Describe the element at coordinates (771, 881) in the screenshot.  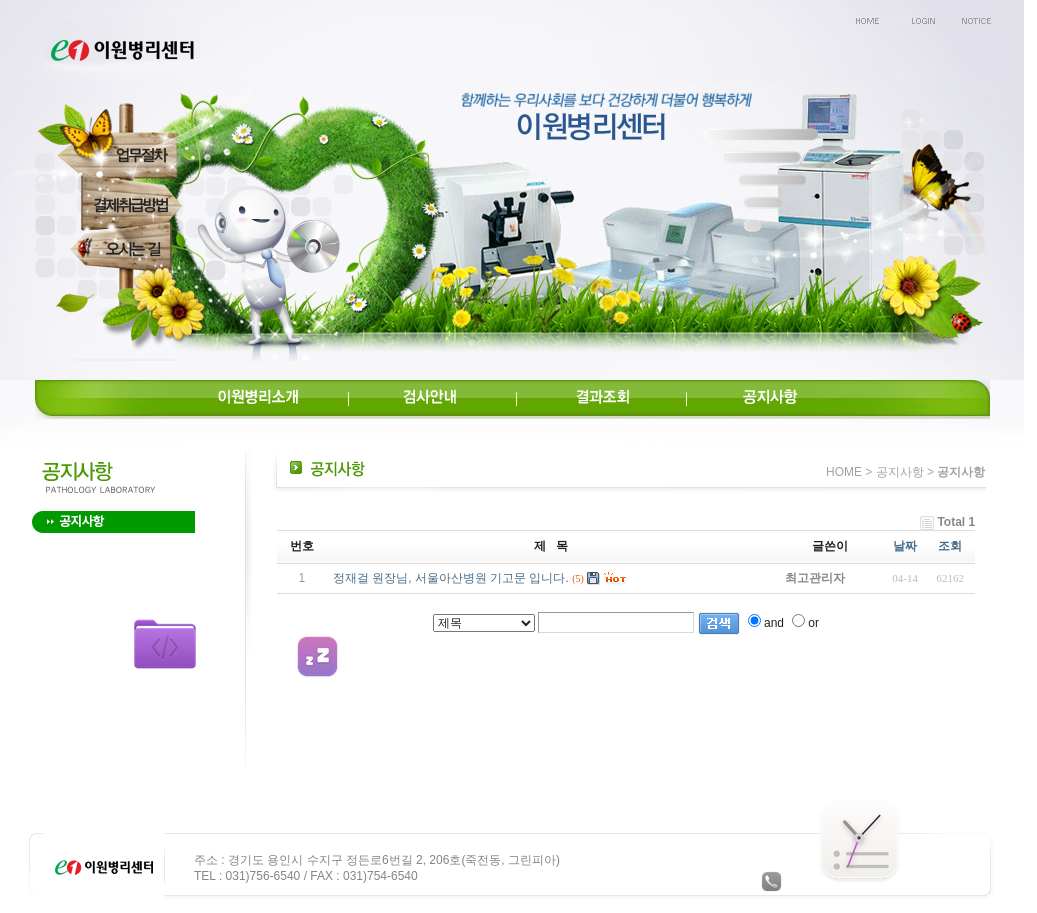
I see `open the phone app to make a call` at that location.